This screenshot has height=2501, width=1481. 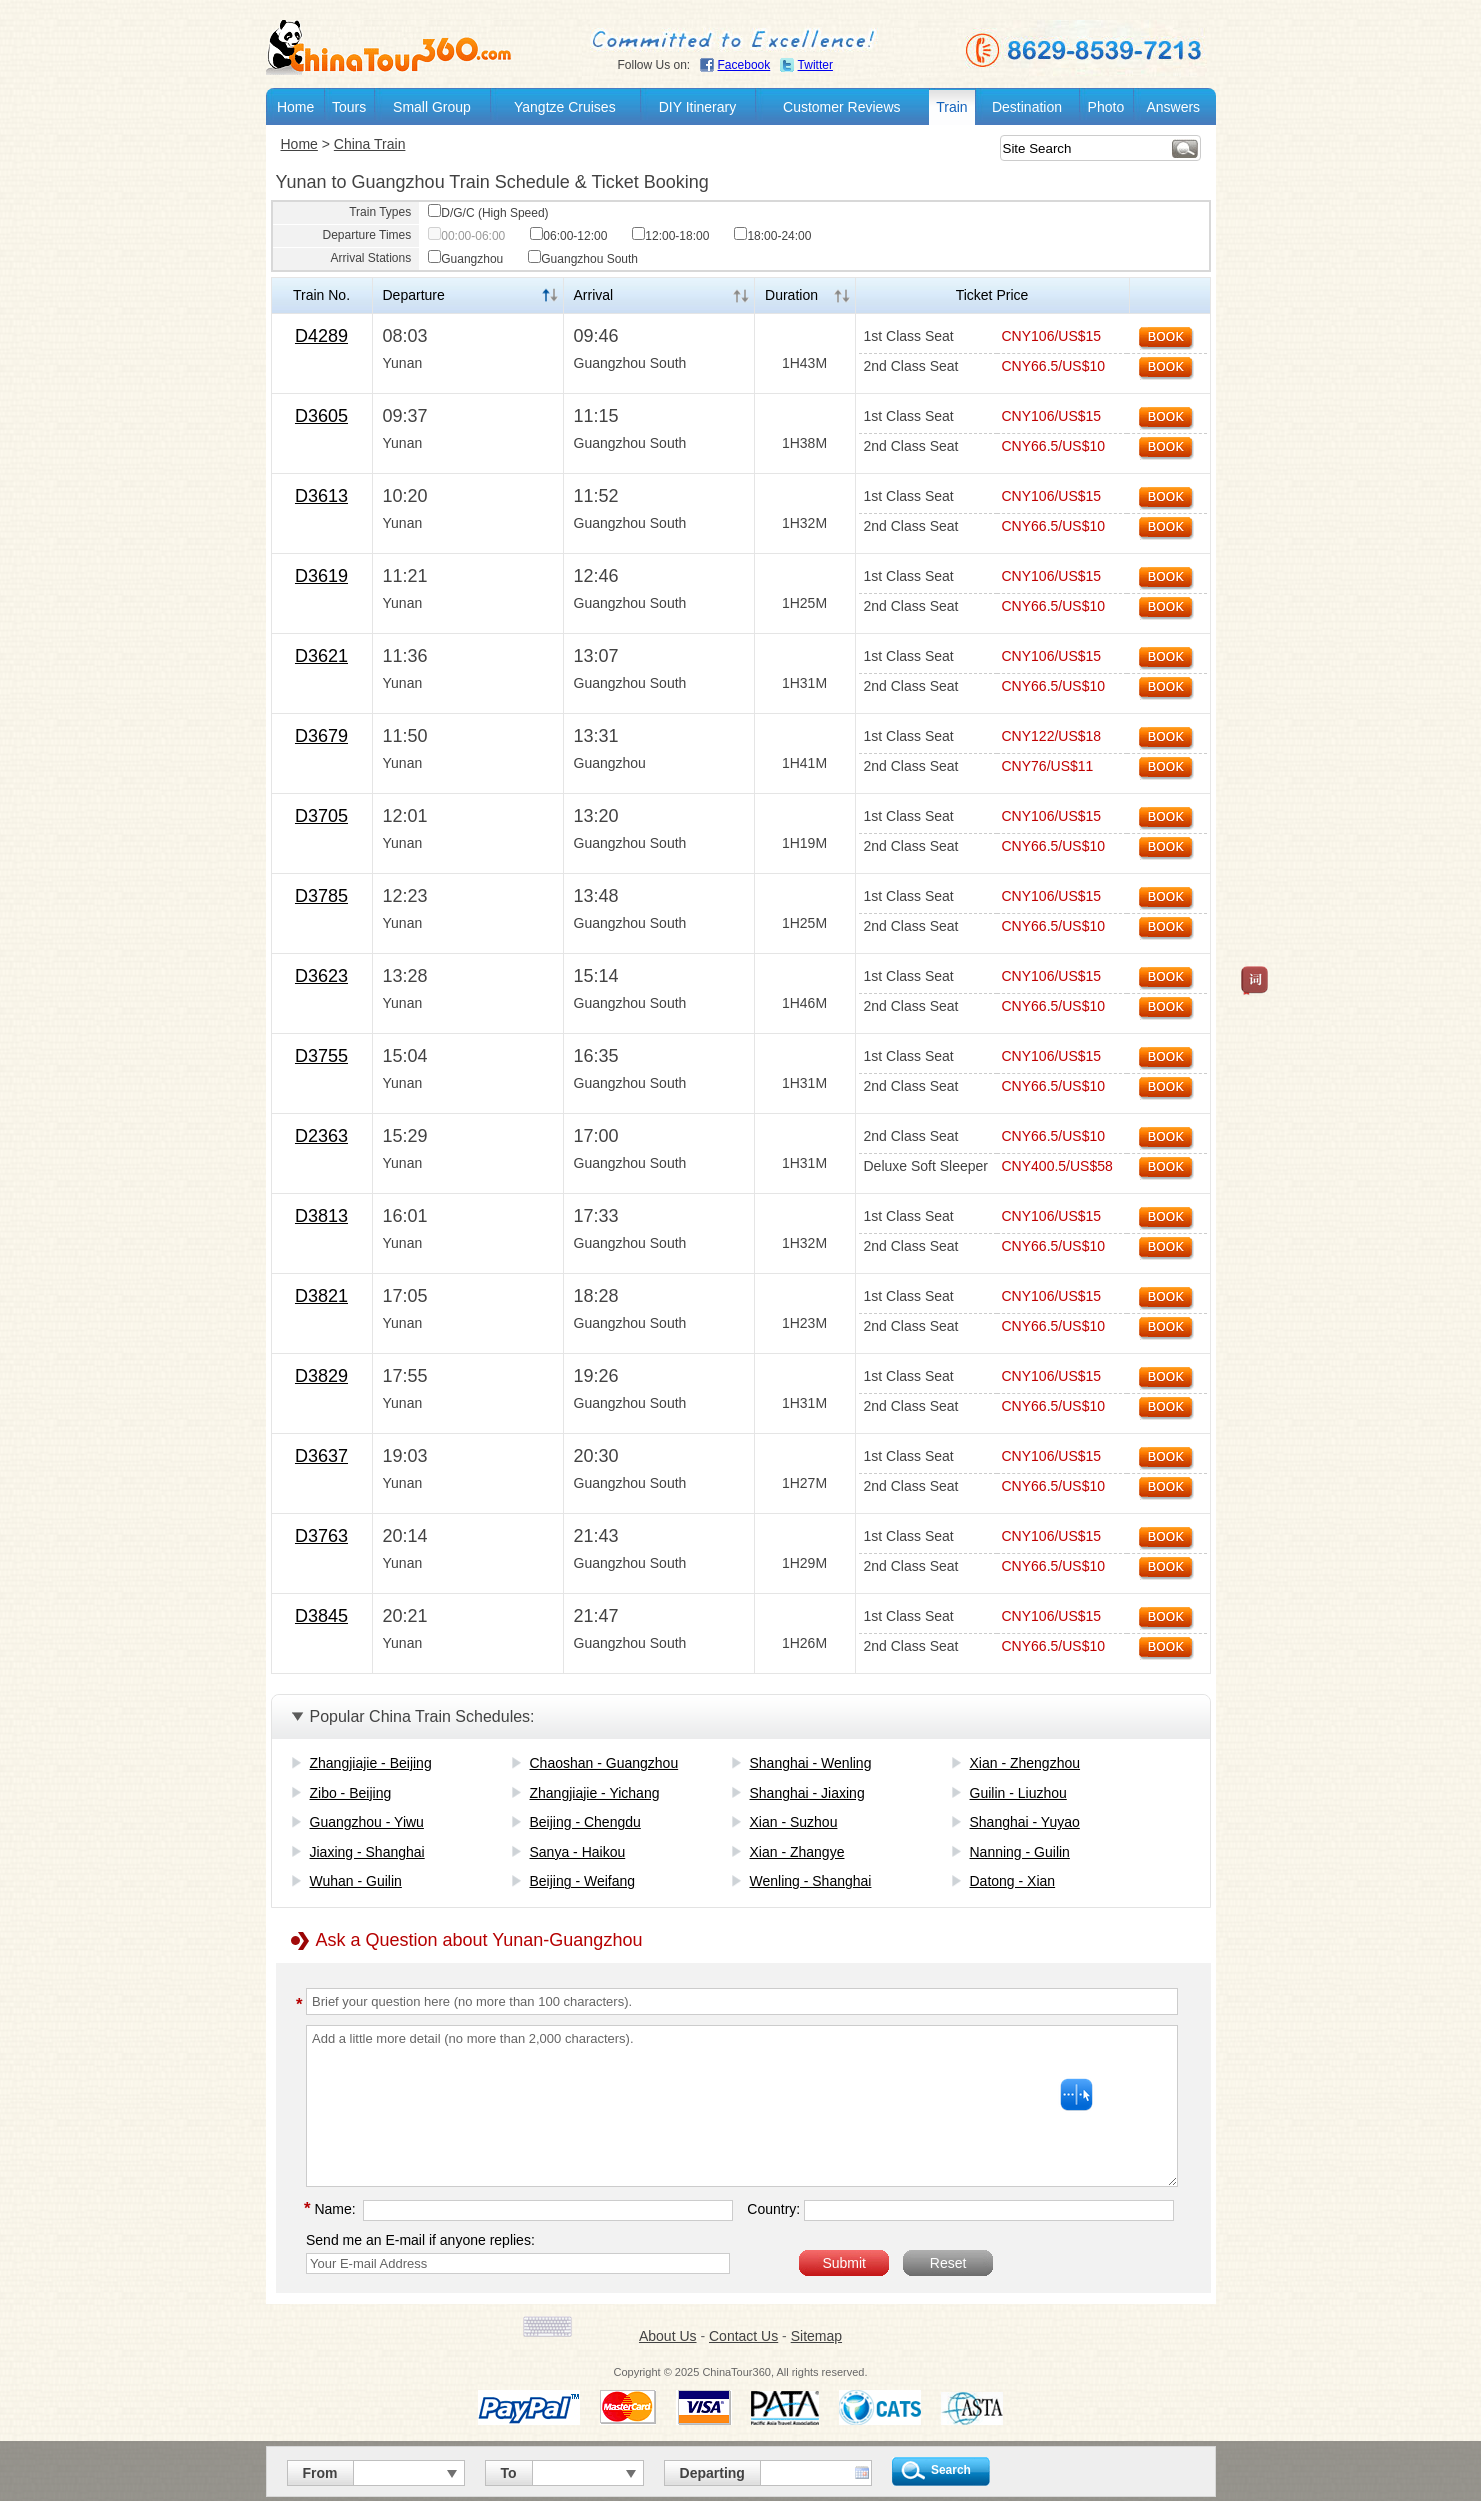 I want to click on connect a bluetooth keyboard, so click(x=547, y=2326).